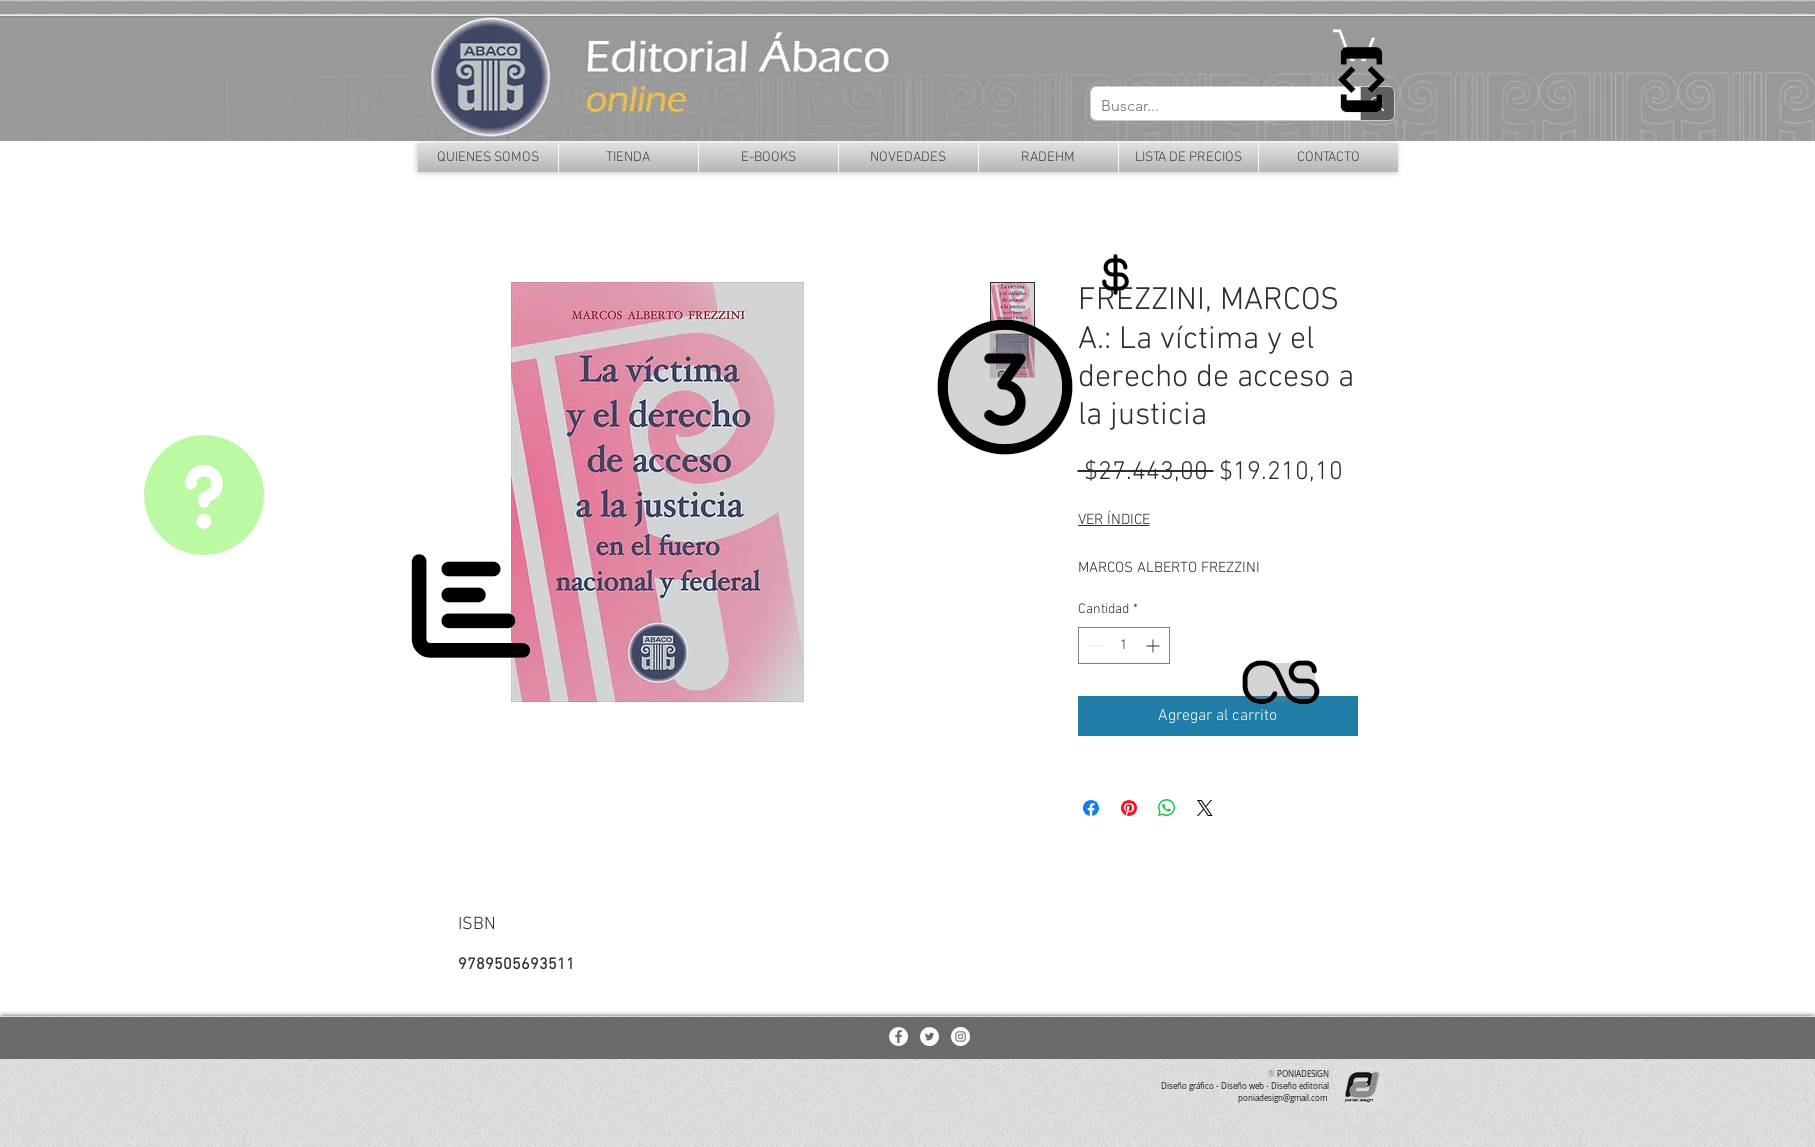 This screenshot has width=1815, height=1147. What do you see at coordinates (471, 606) in the screenshot?
I see `view analytics or statistics` at bounding box center [471, 606].